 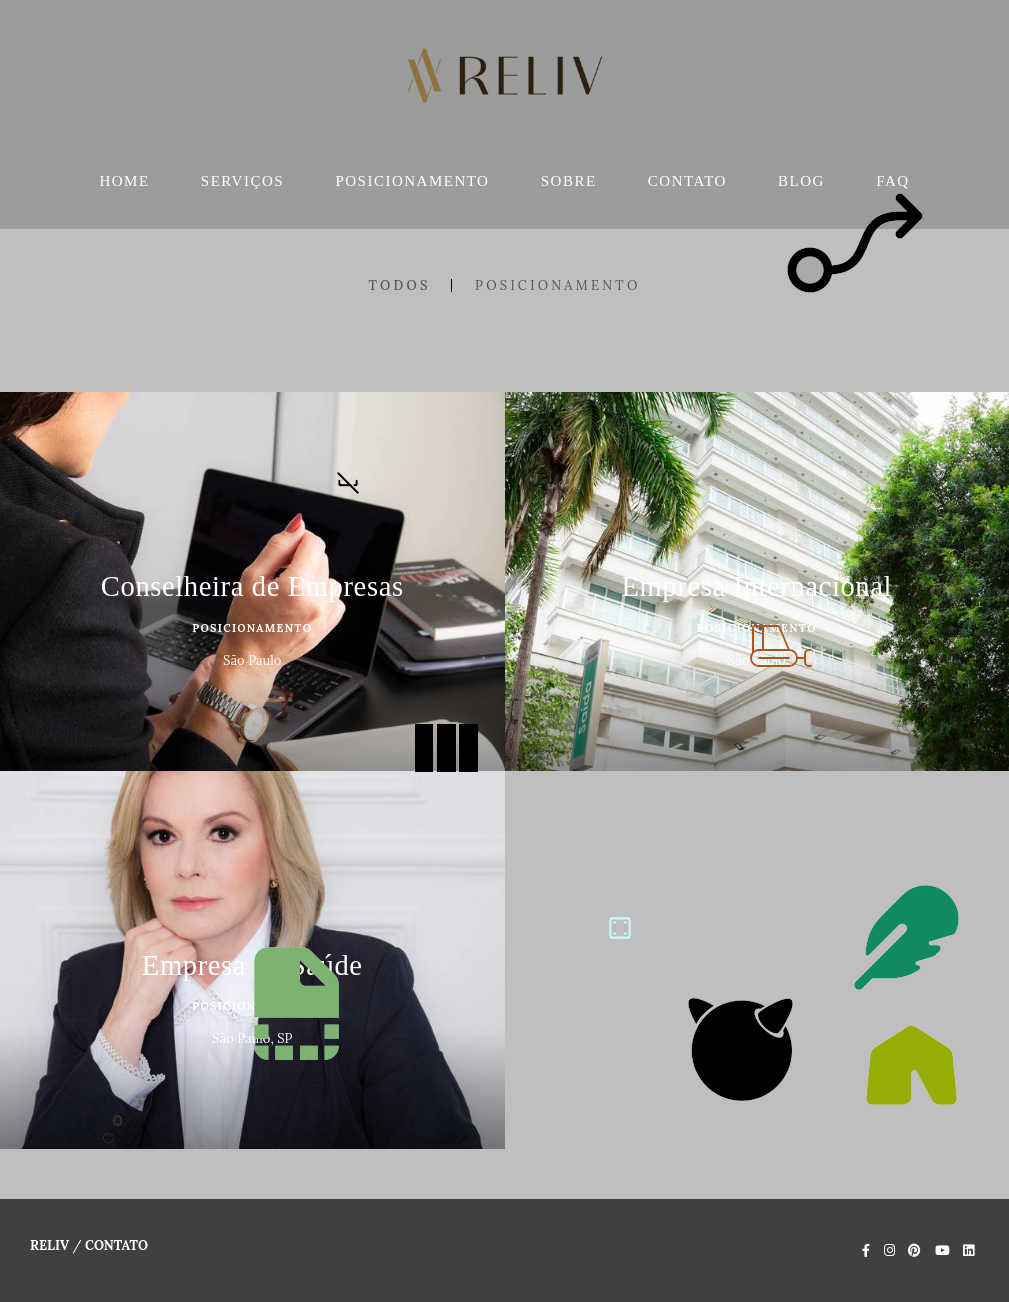 What do you see at coordinates (781, 646) in the screenshot?
I see `access construction or heavy equipment tools` at bounding box center [781, 646].